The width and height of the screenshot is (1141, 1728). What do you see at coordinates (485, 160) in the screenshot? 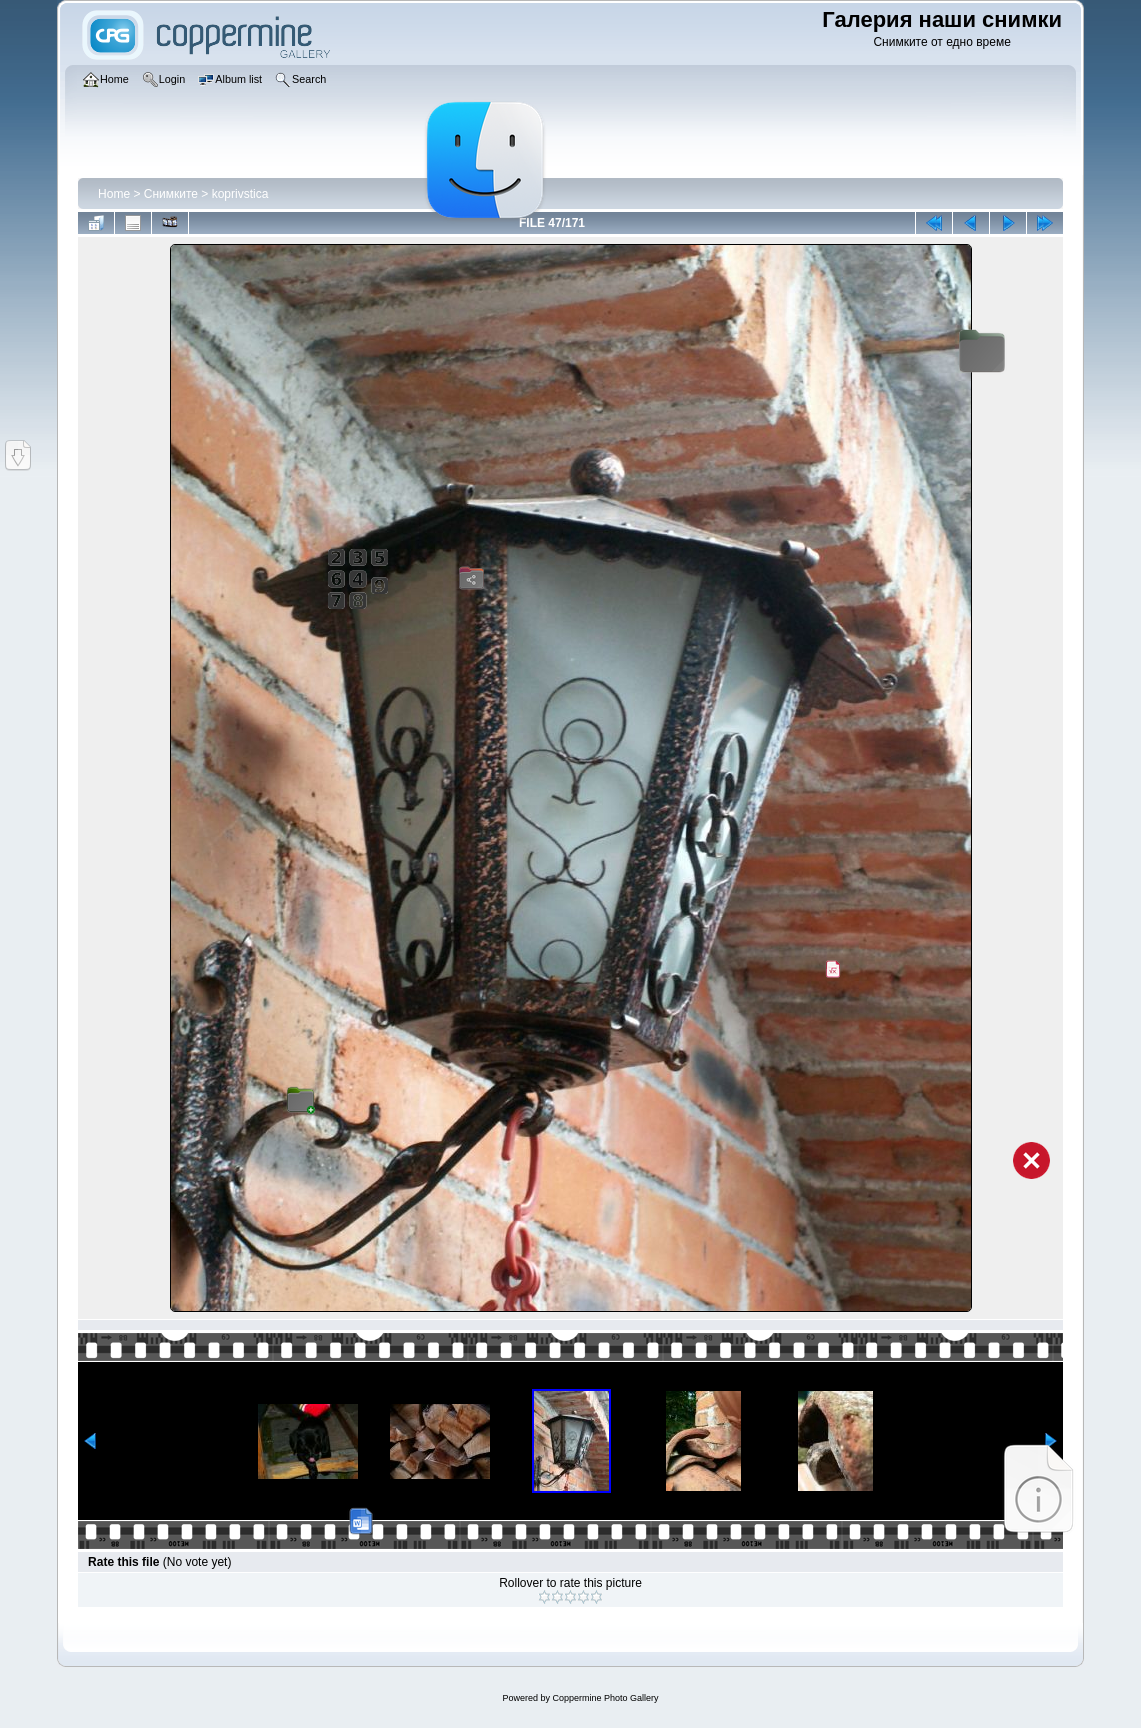
I see `open Finder to browse files and folders` at bounding box center [485, 160].